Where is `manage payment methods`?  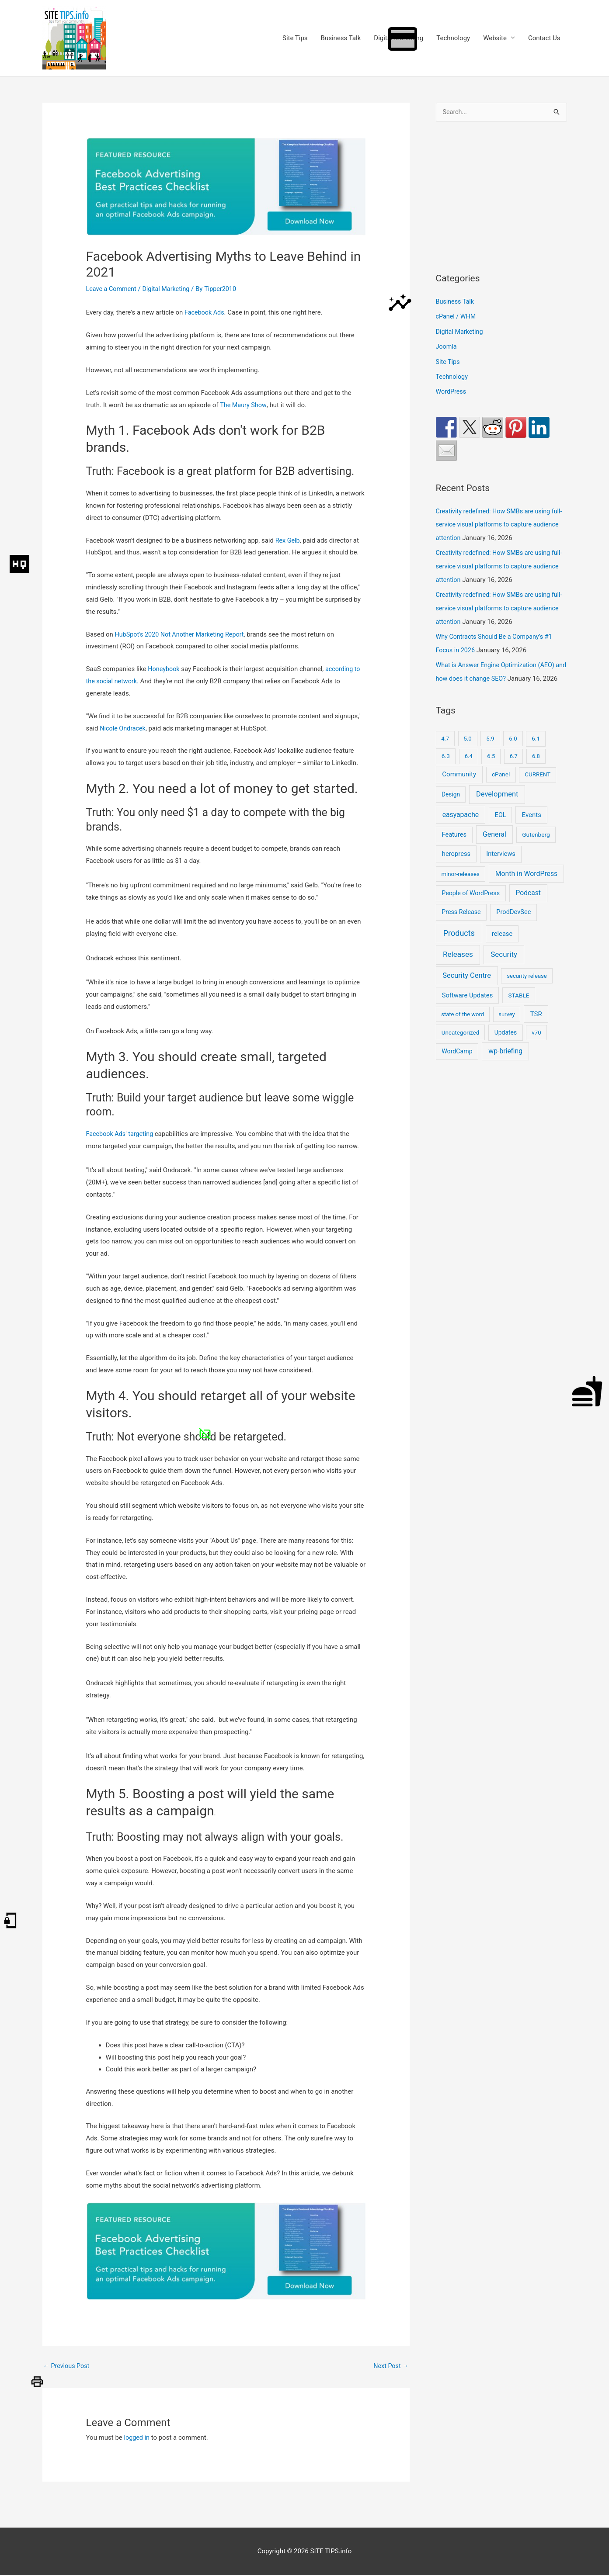 manage payment methods is located at coordinates (403, 39).